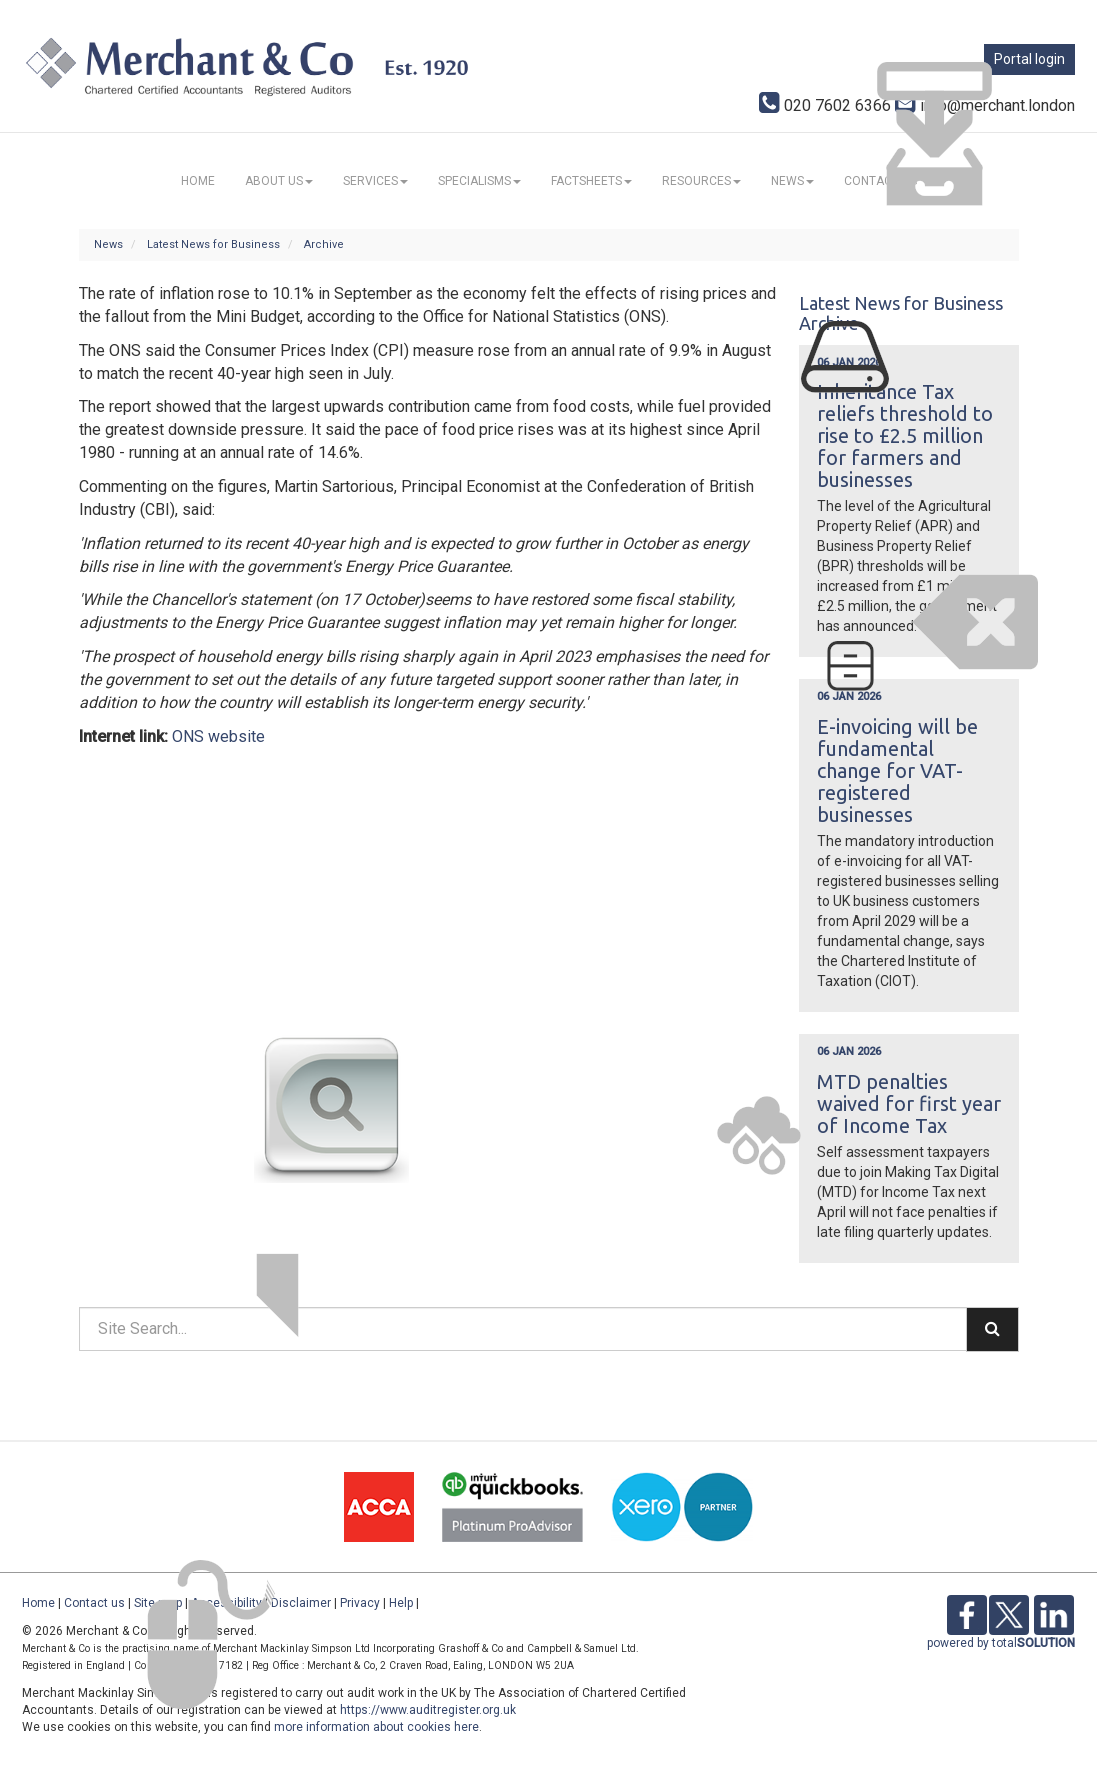 The width and height of the screenshot is (1097, 1770). What do you see at coordinates (975, 622) in the screenshot?
I see `clear or remove a tag` at bounding box center [975, 622].